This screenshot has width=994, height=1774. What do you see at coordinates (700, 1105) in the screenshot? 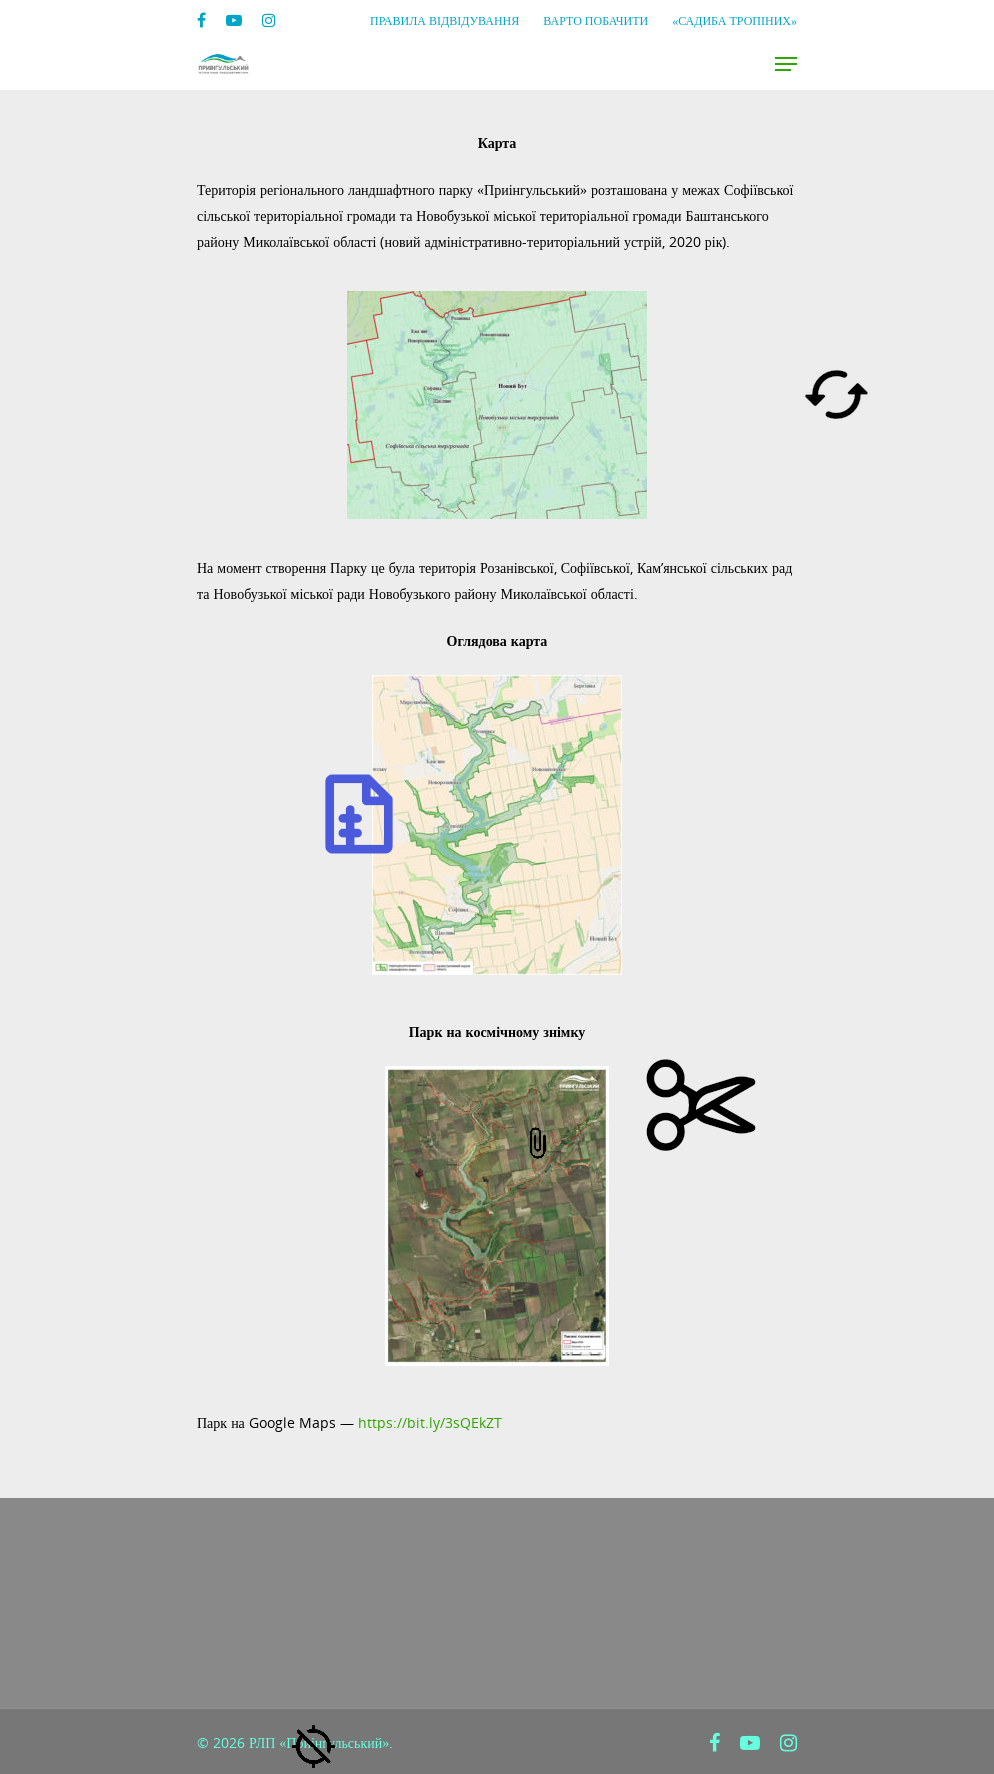
I see `cut selected content` at bounding box center [700, 1105].